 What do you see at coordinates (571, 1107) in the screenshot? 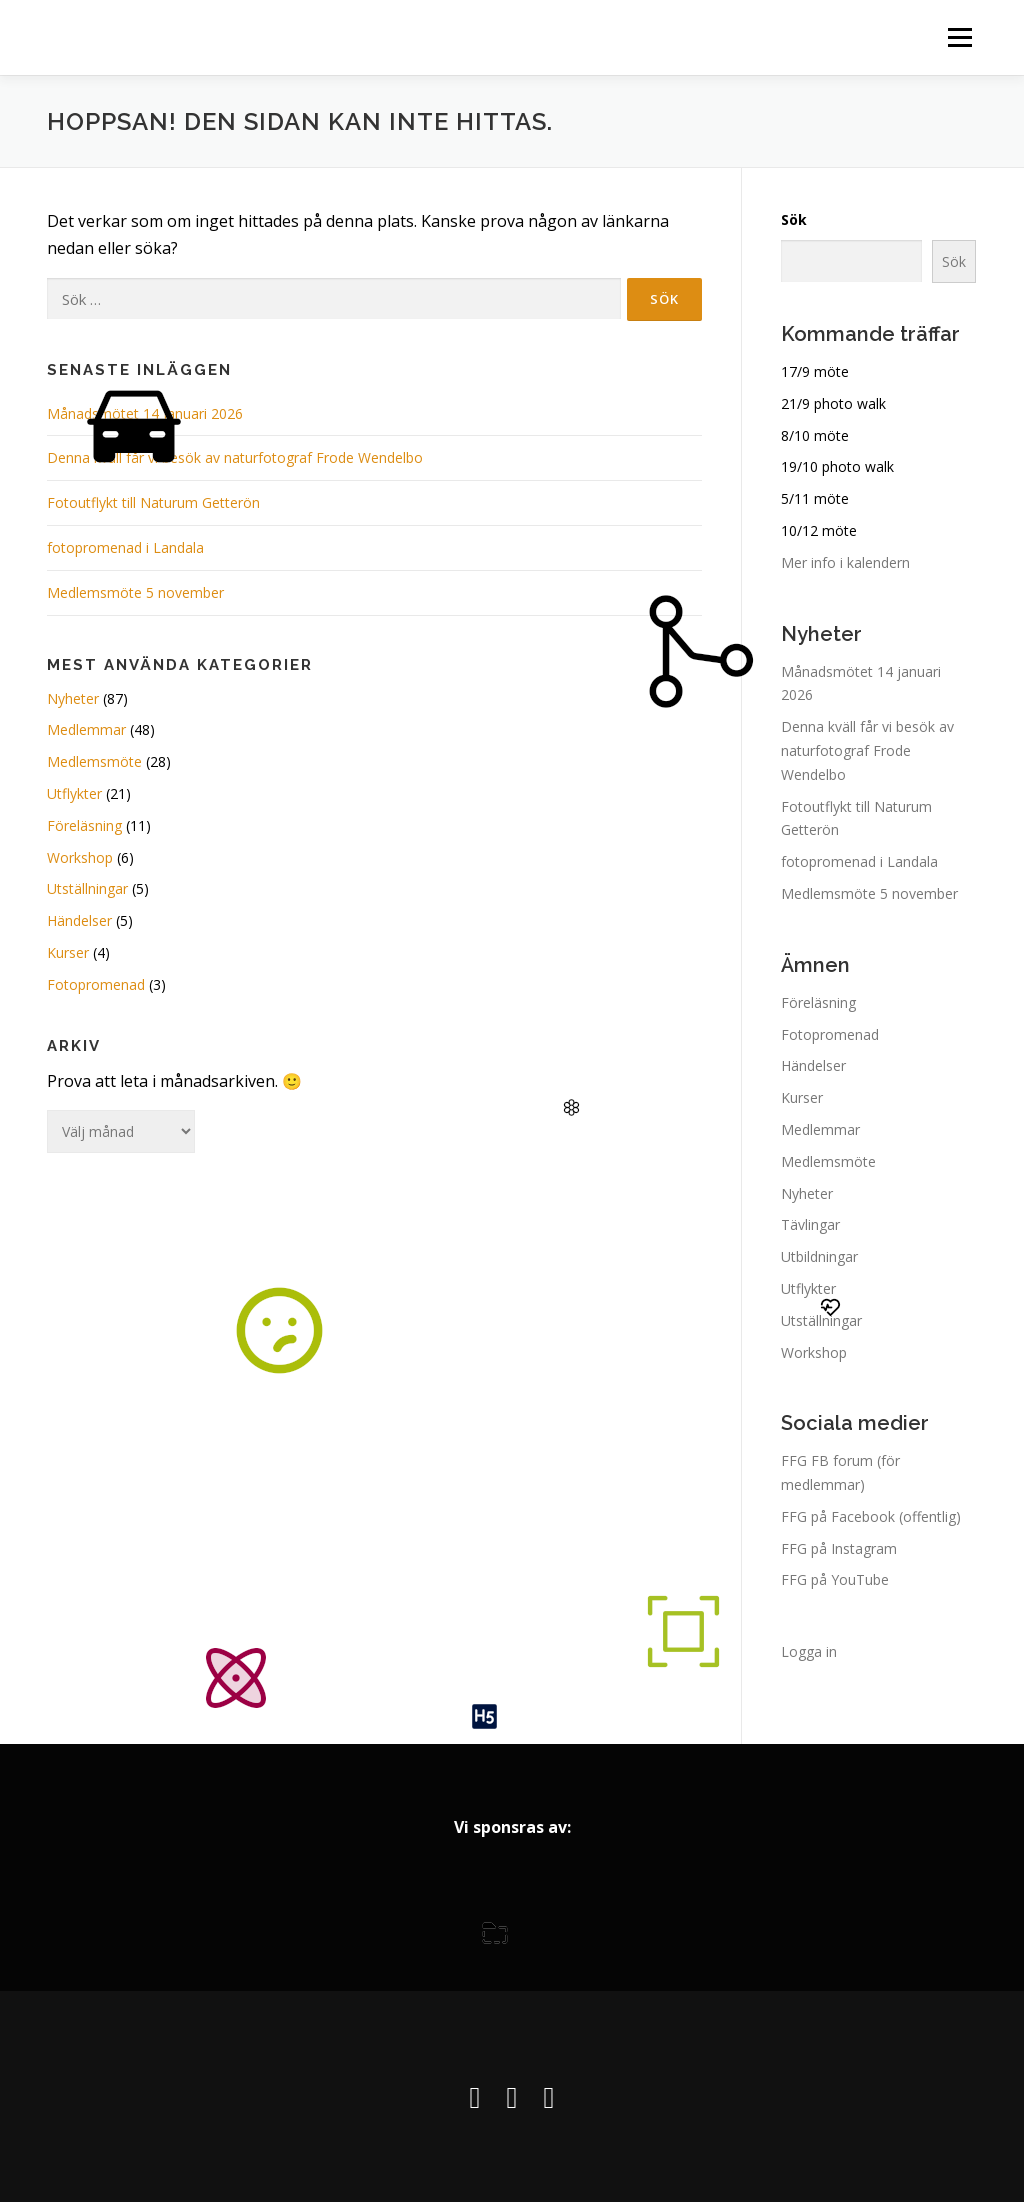
I see `access nature or garden-related features` at bounding box center [571, 1107].